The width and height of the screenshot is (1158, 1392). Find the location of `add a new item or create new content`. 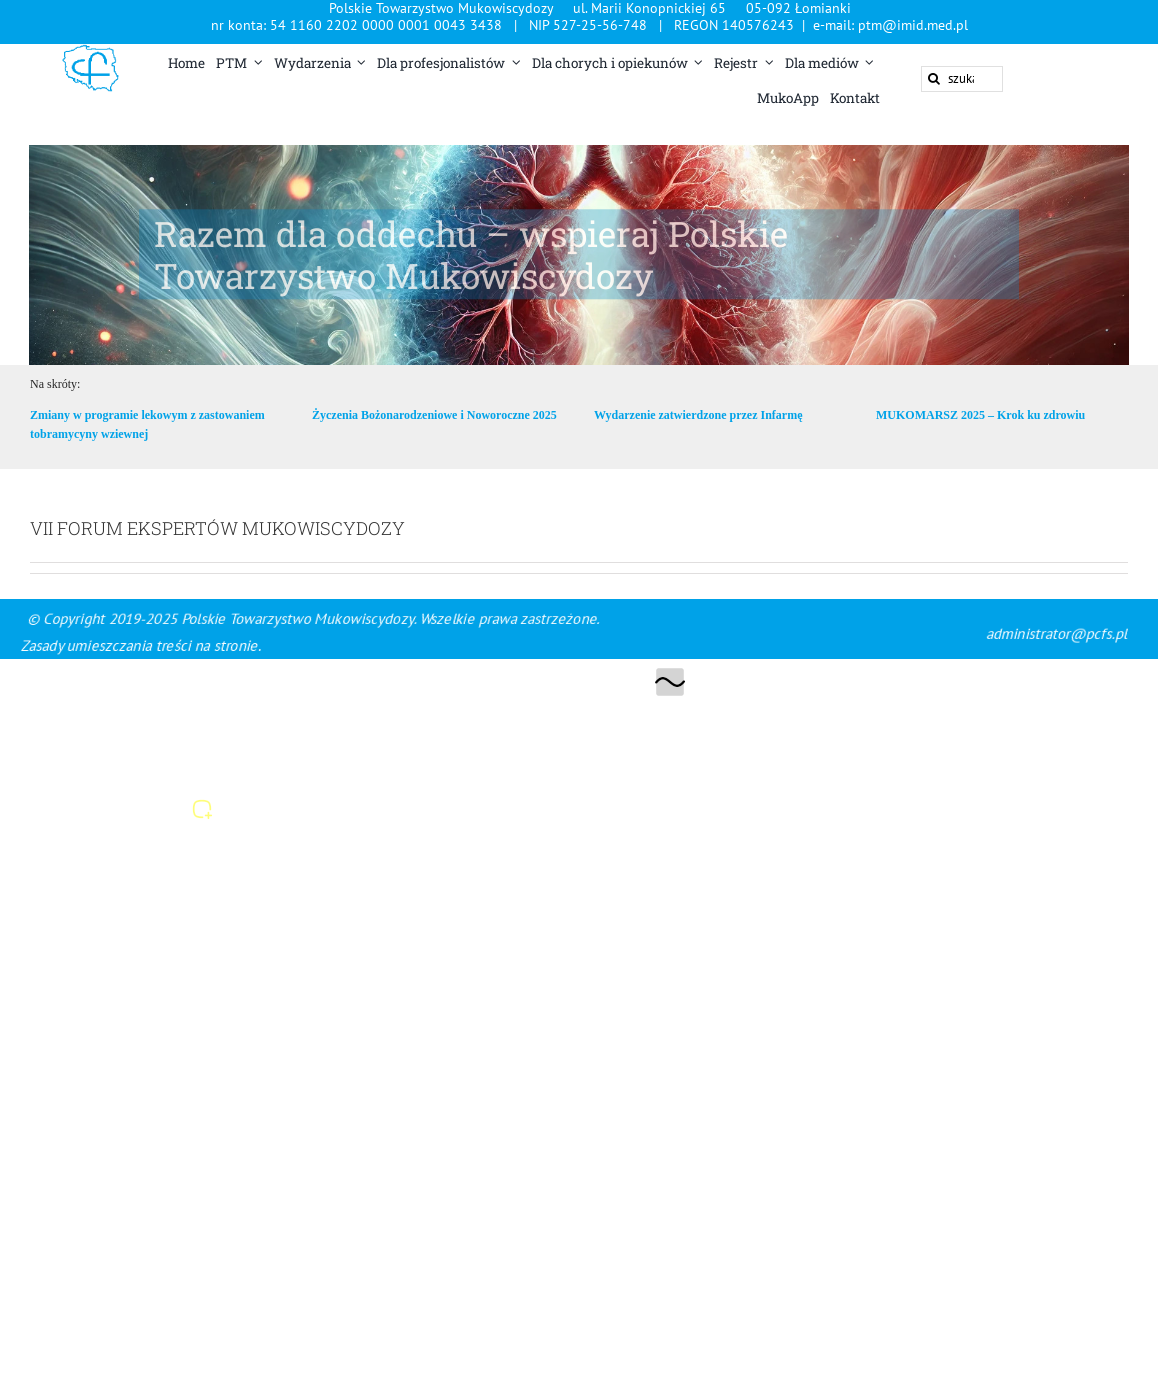

add a new item or create new content is located at coordinates (202, 809).